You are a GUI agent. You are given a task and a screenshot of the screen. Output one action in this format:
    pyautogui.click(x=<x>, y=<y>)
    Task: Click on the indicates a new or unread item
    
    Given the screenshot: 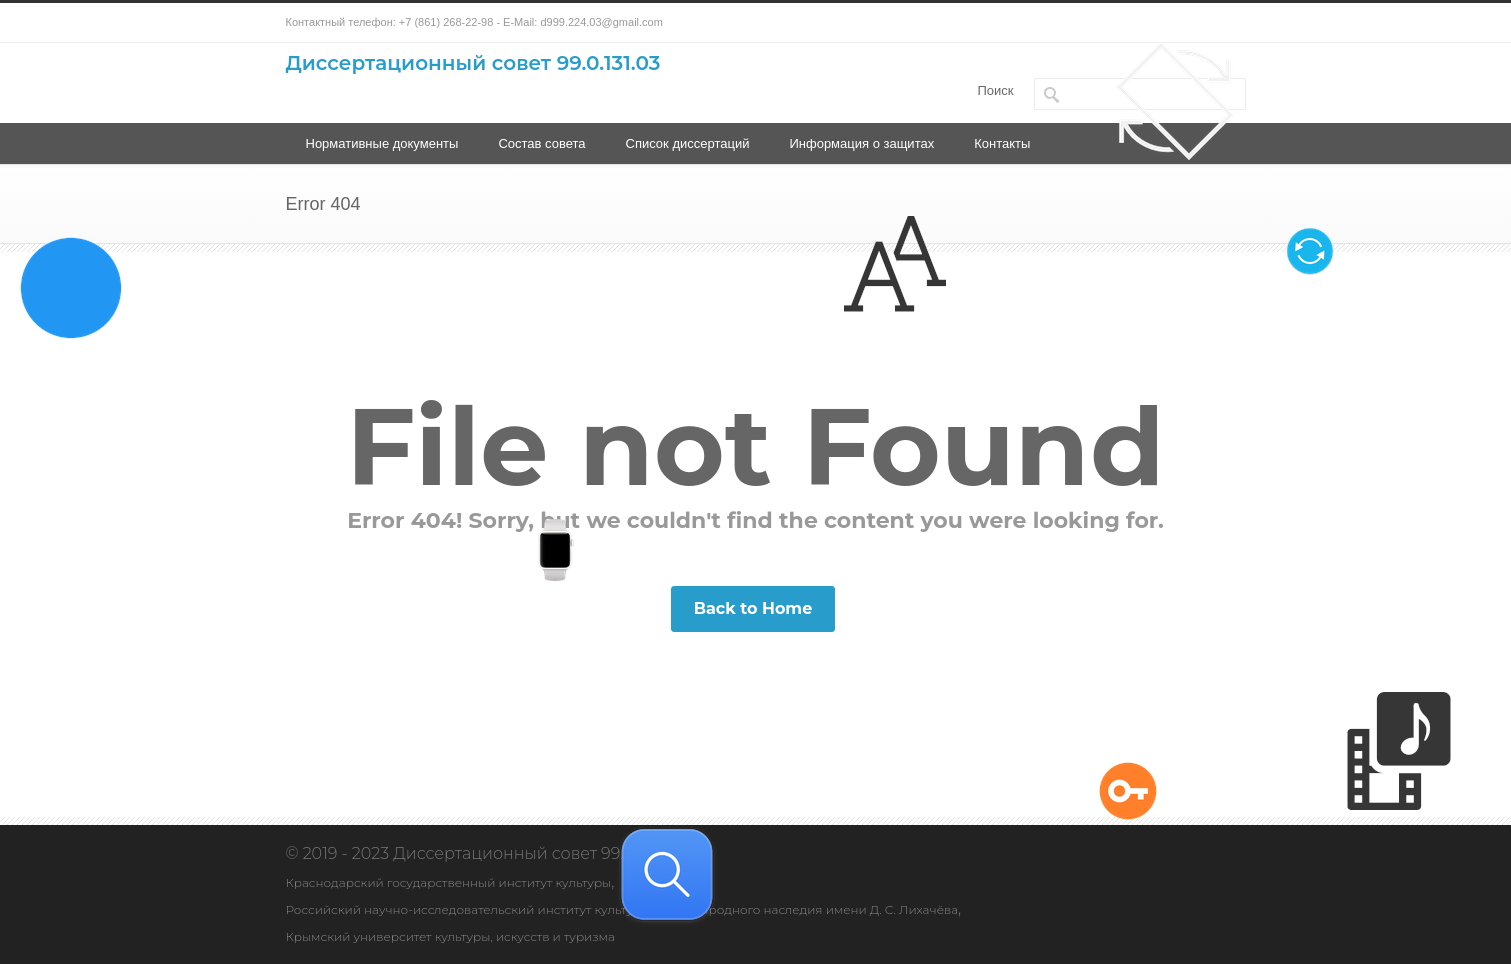 What is the action you would take?
    pyautogui.click(x=71, y=288)
    